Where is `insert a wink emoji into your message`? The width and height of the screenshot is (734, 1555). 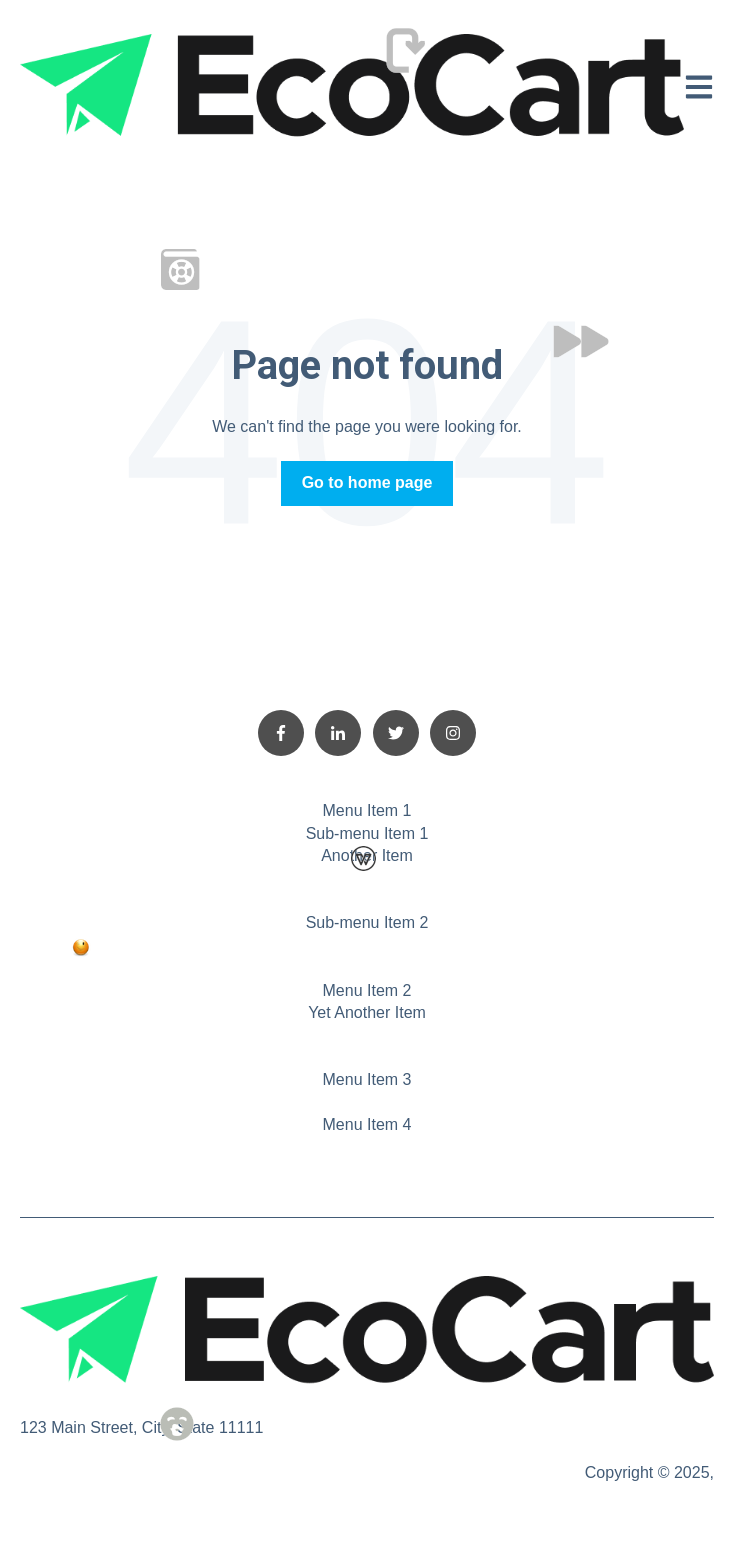
insert a wink emoji into your message is located at coordinates (81, 948).